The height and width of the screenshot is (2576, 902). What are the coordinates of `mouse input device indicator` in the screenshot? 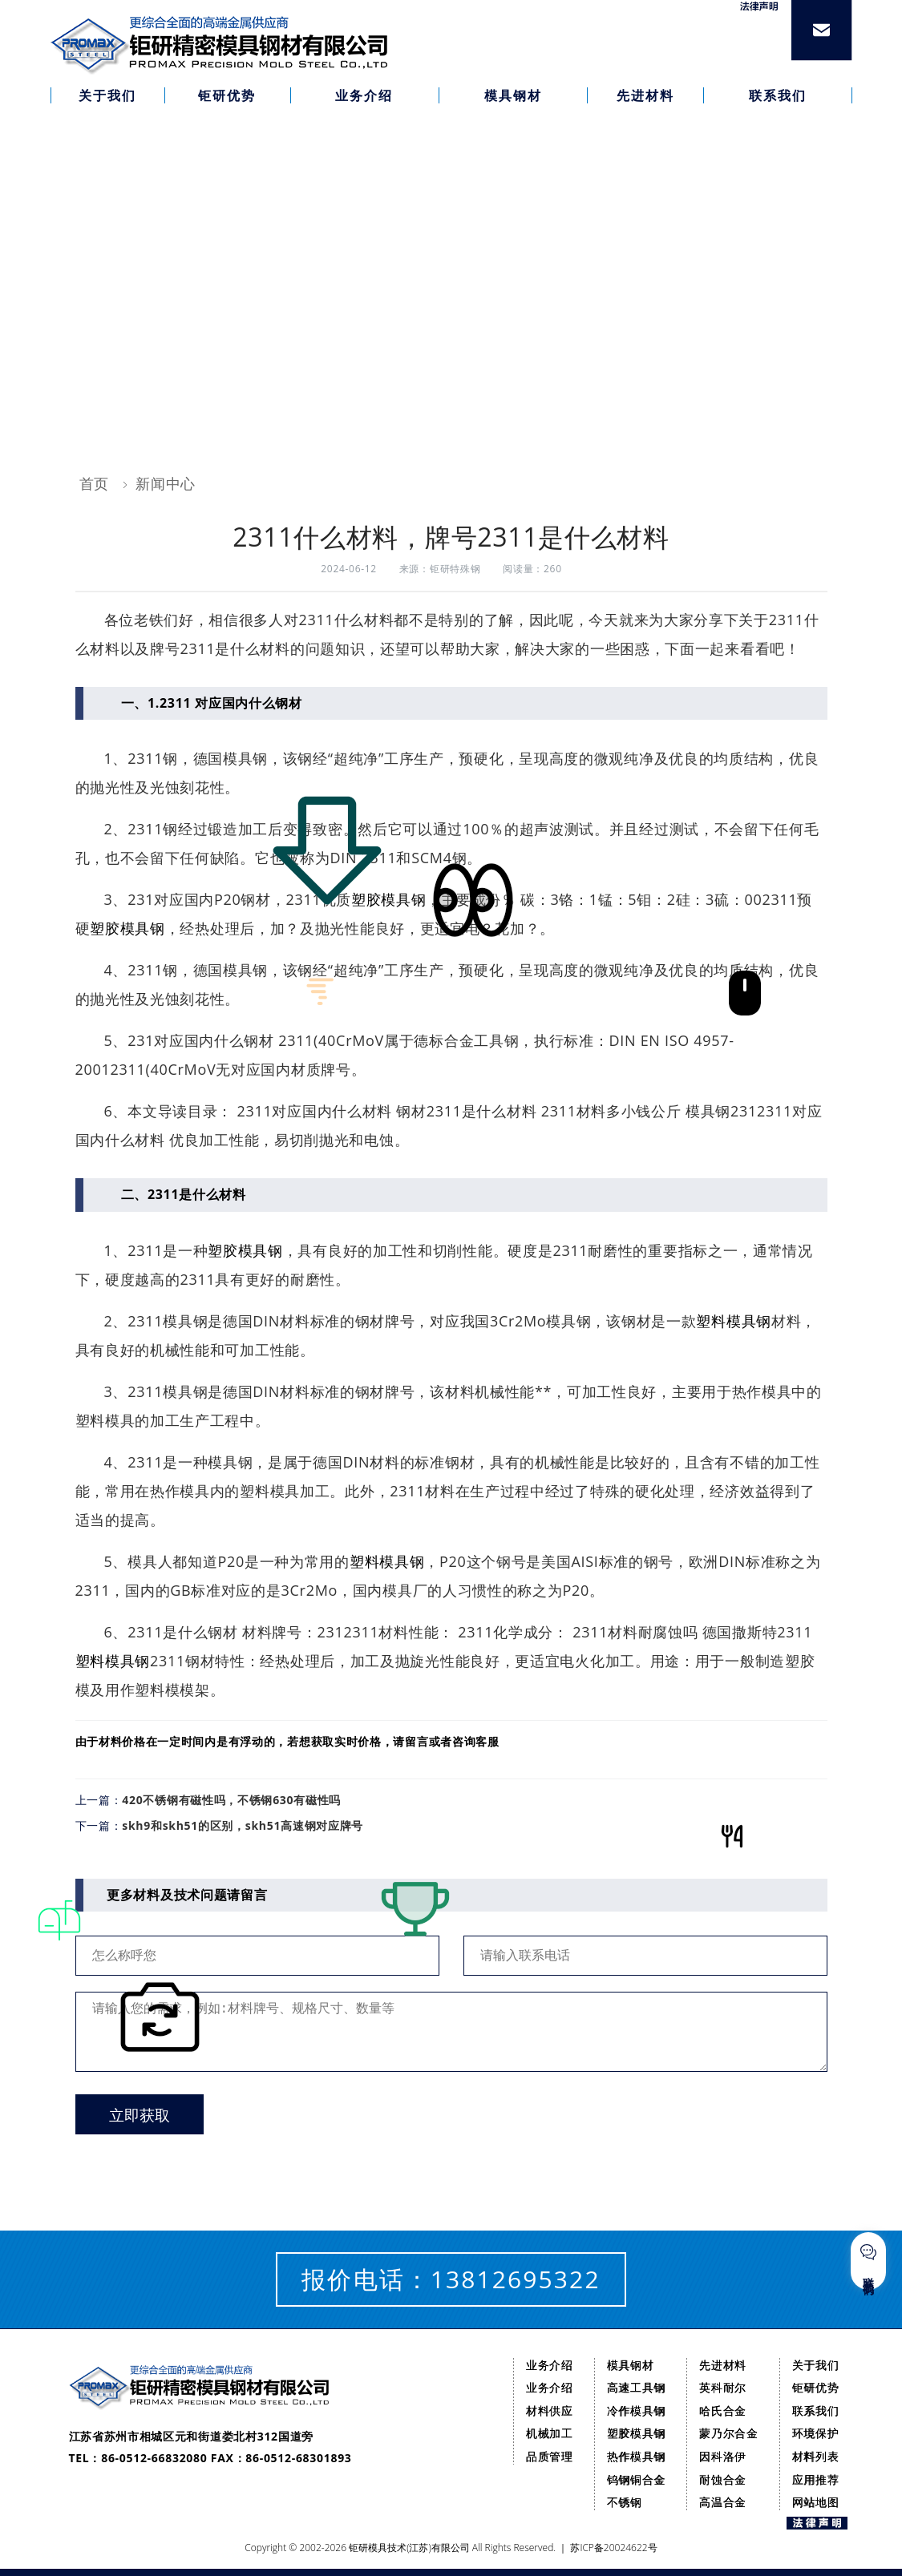 It's located at (745, 993).